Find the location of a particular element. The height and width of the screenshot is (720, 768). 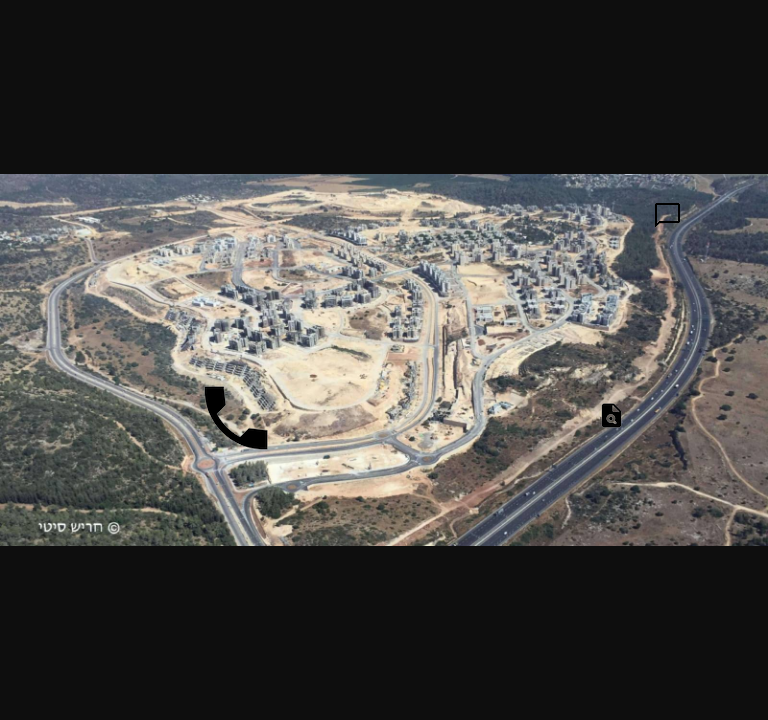

make a phone call is located at coordinates (236, 418).